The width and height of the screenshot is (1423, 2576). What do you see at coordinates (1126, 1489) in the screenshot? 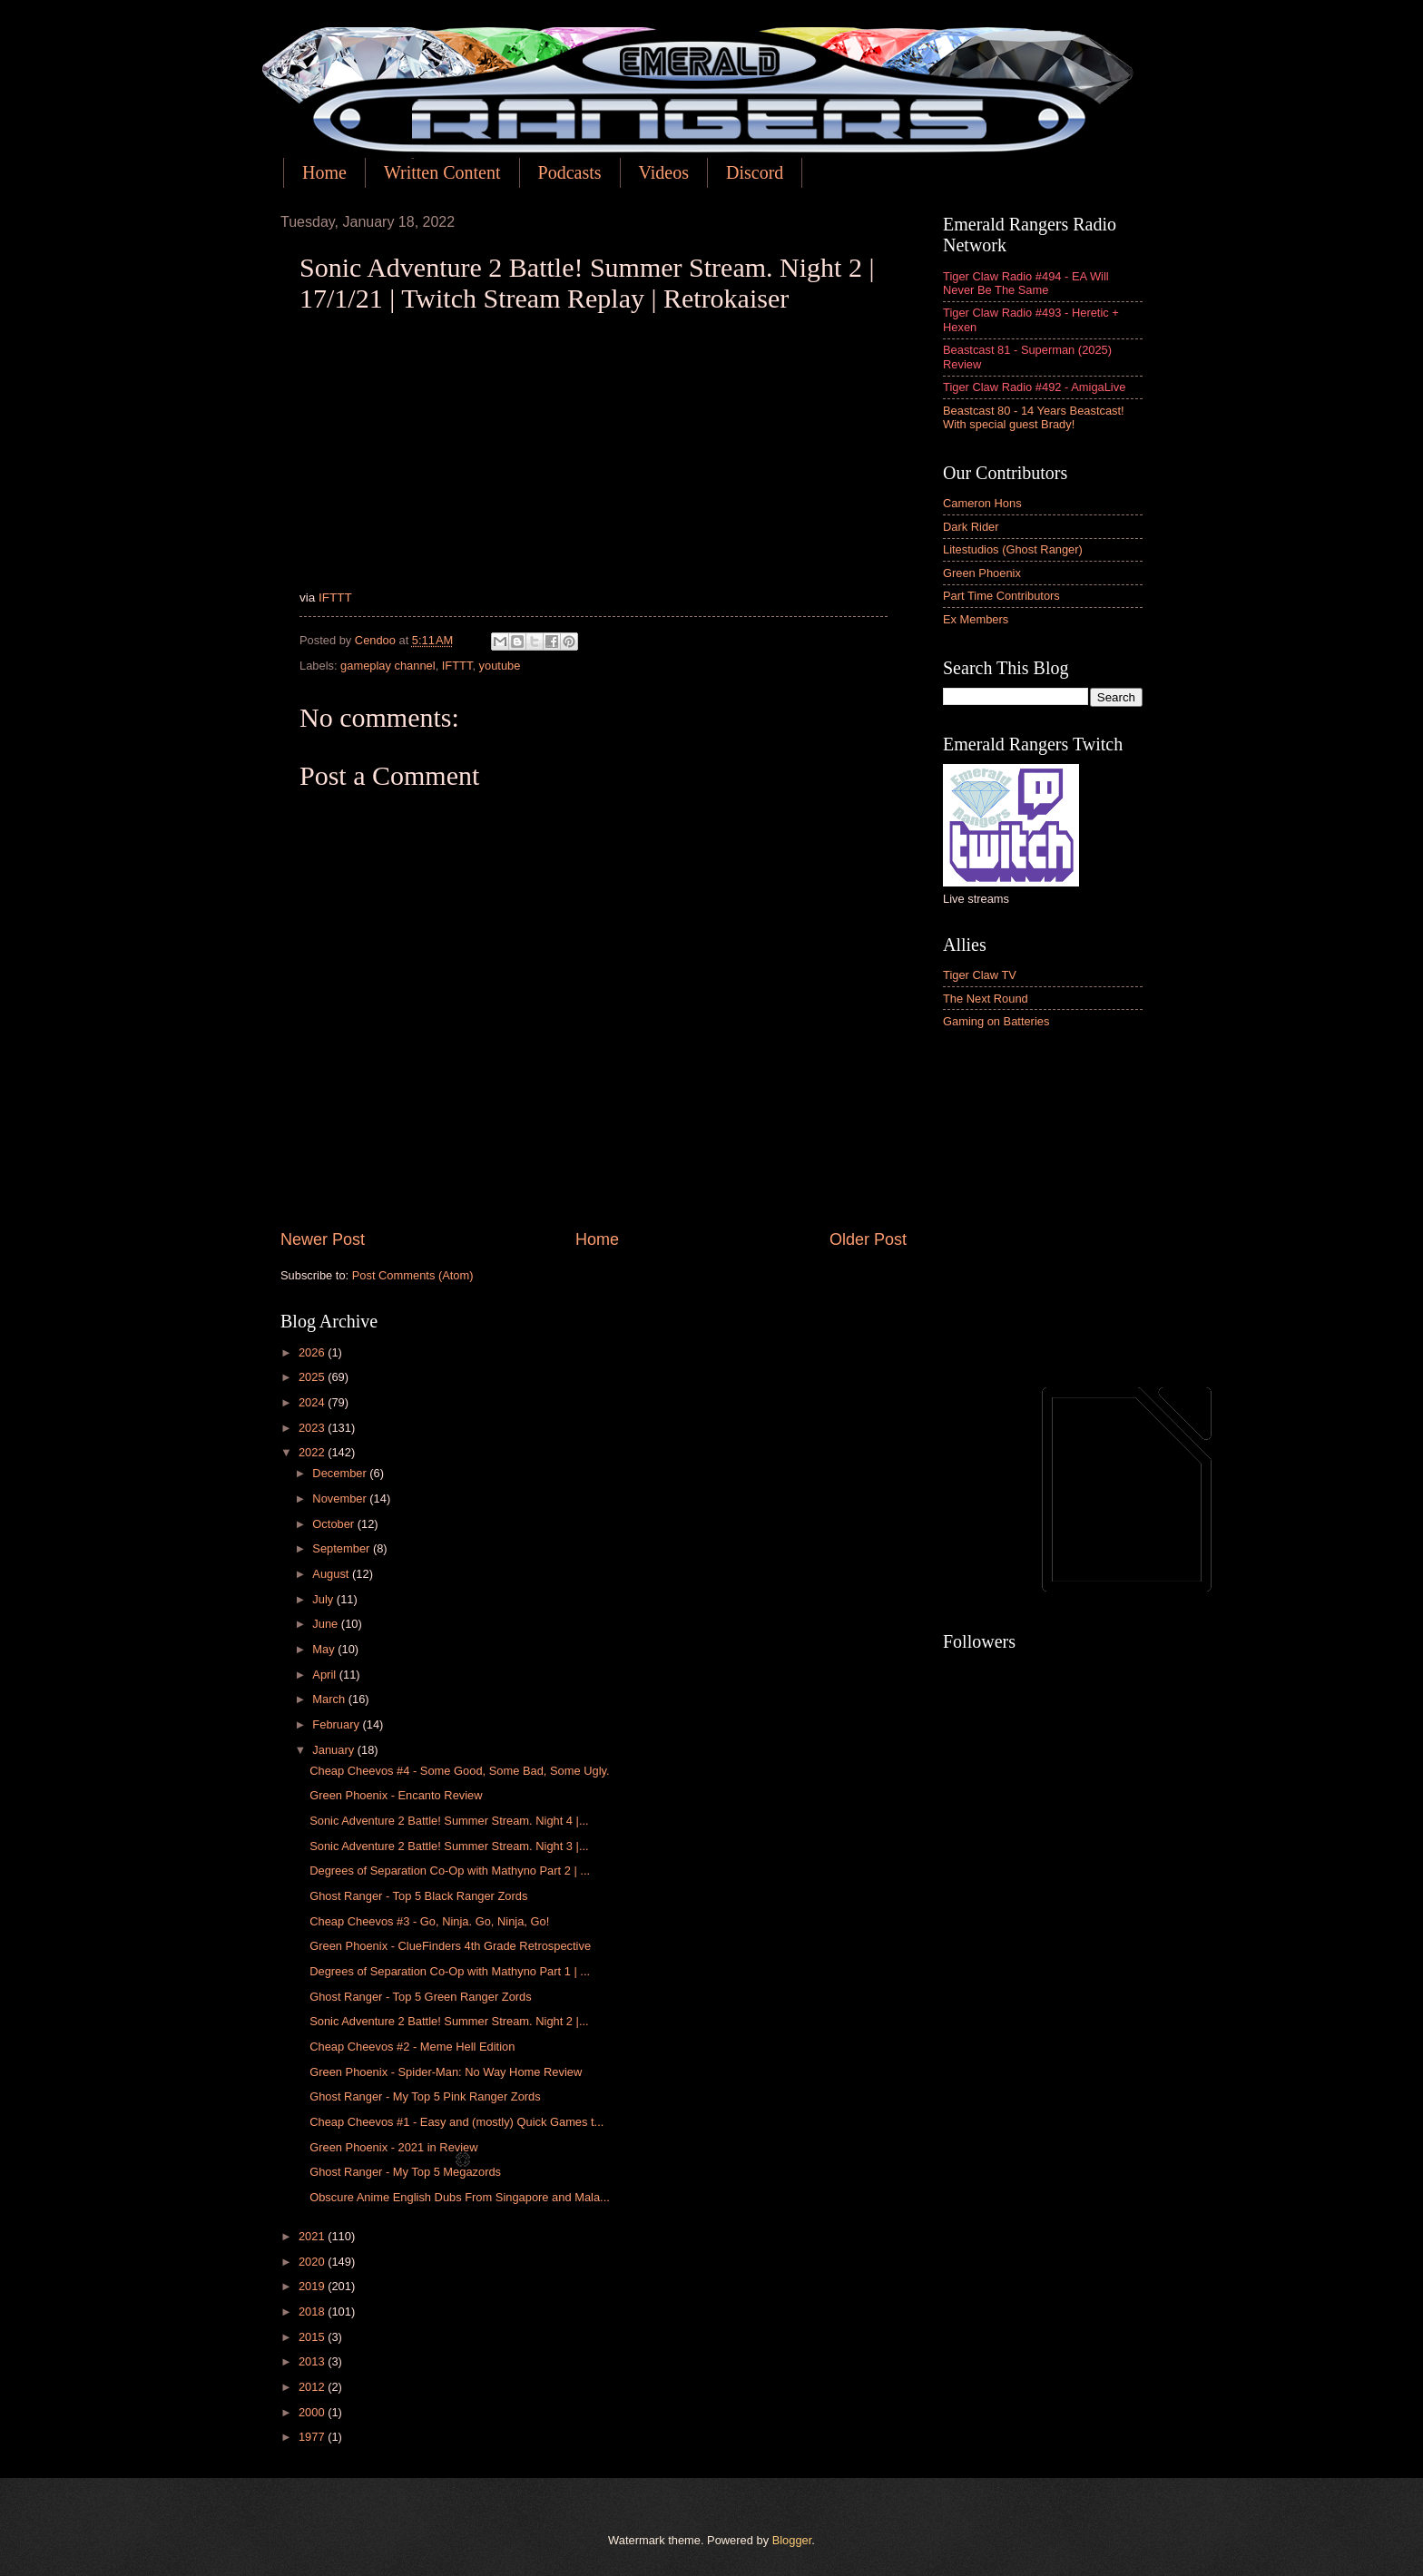
I see `open LibreOffice application` at bounding box center [1126, 1489].